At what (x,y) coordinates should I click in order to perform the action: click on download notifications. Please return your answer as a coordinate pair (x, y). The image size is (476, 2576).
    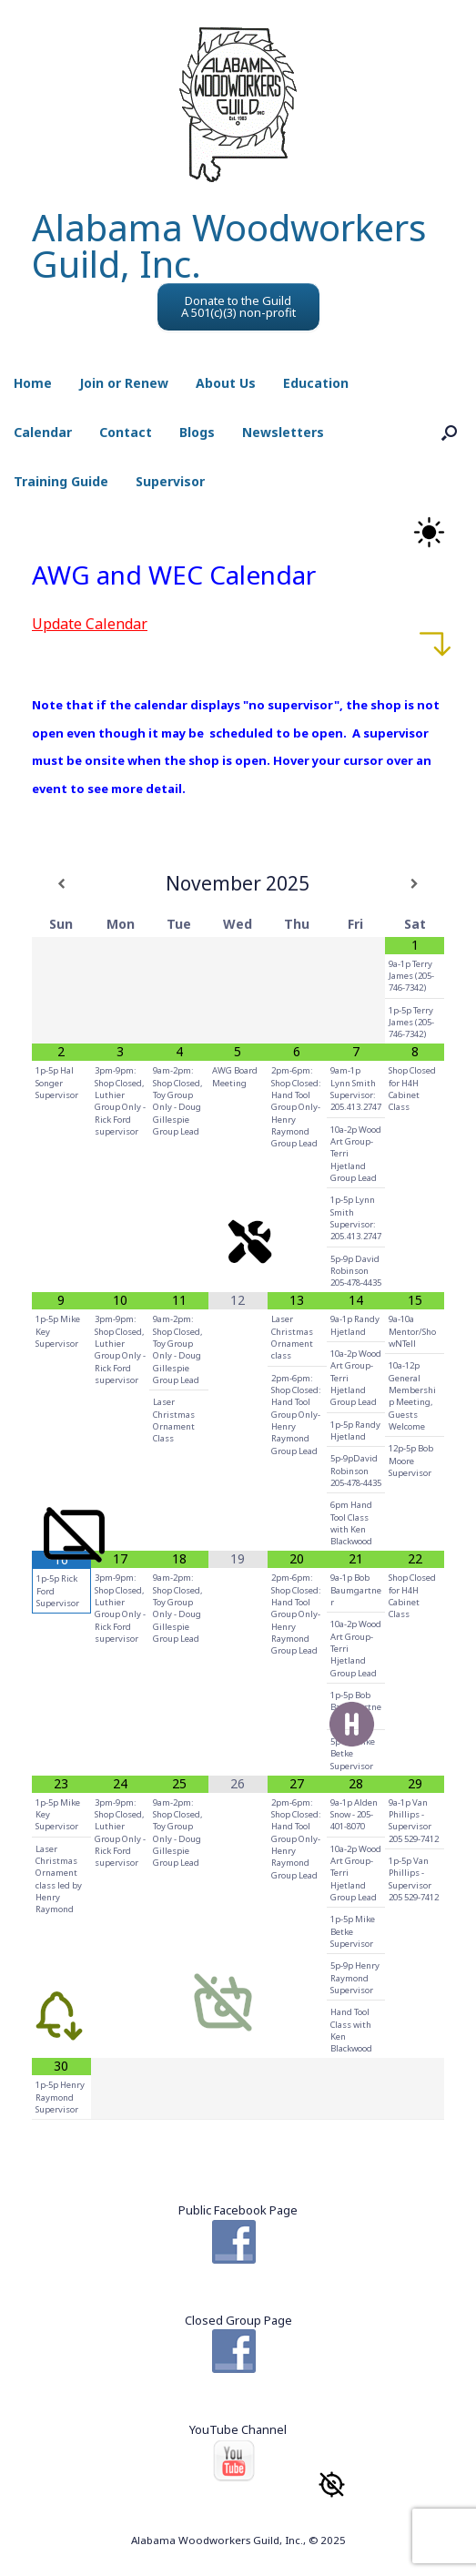
    Looking at the image, I should click on (56, 2014).